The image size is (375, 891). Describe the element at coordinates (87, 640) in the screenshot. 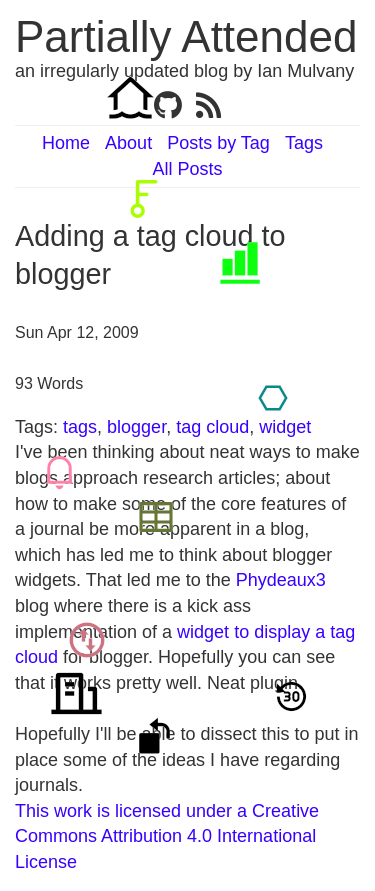

I see `swap or exchange currency` at that location.